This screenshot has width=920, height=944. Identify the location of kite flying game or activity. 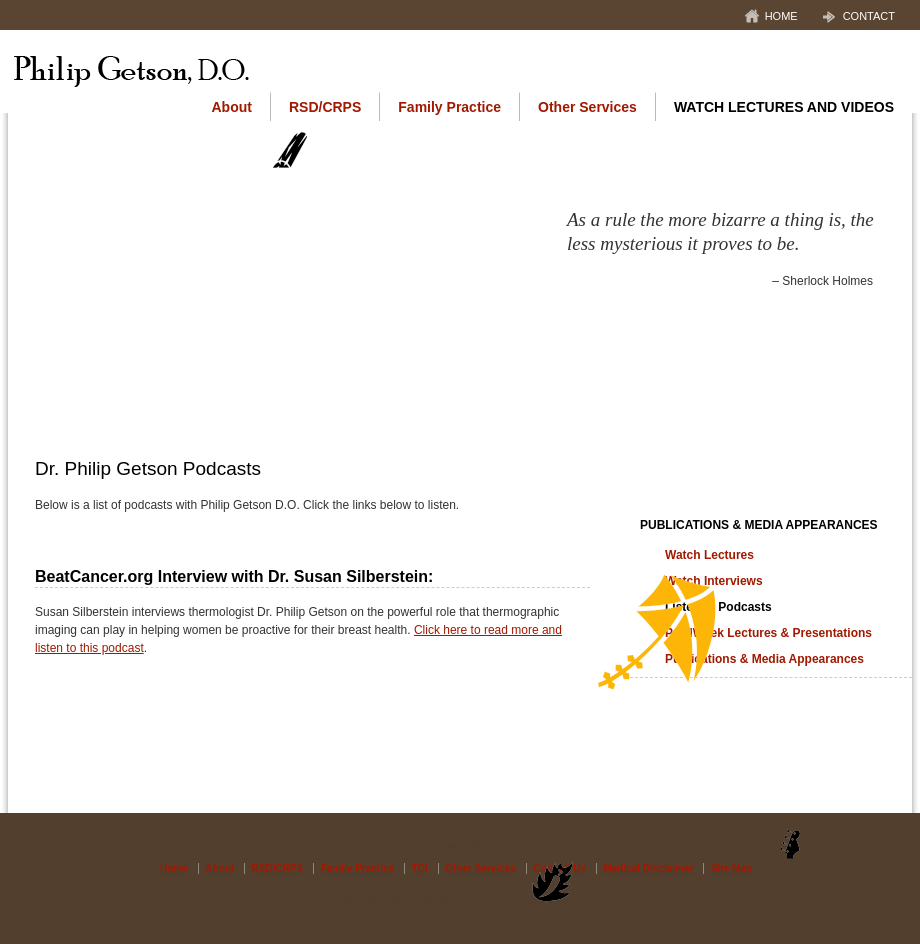
(660, 629).